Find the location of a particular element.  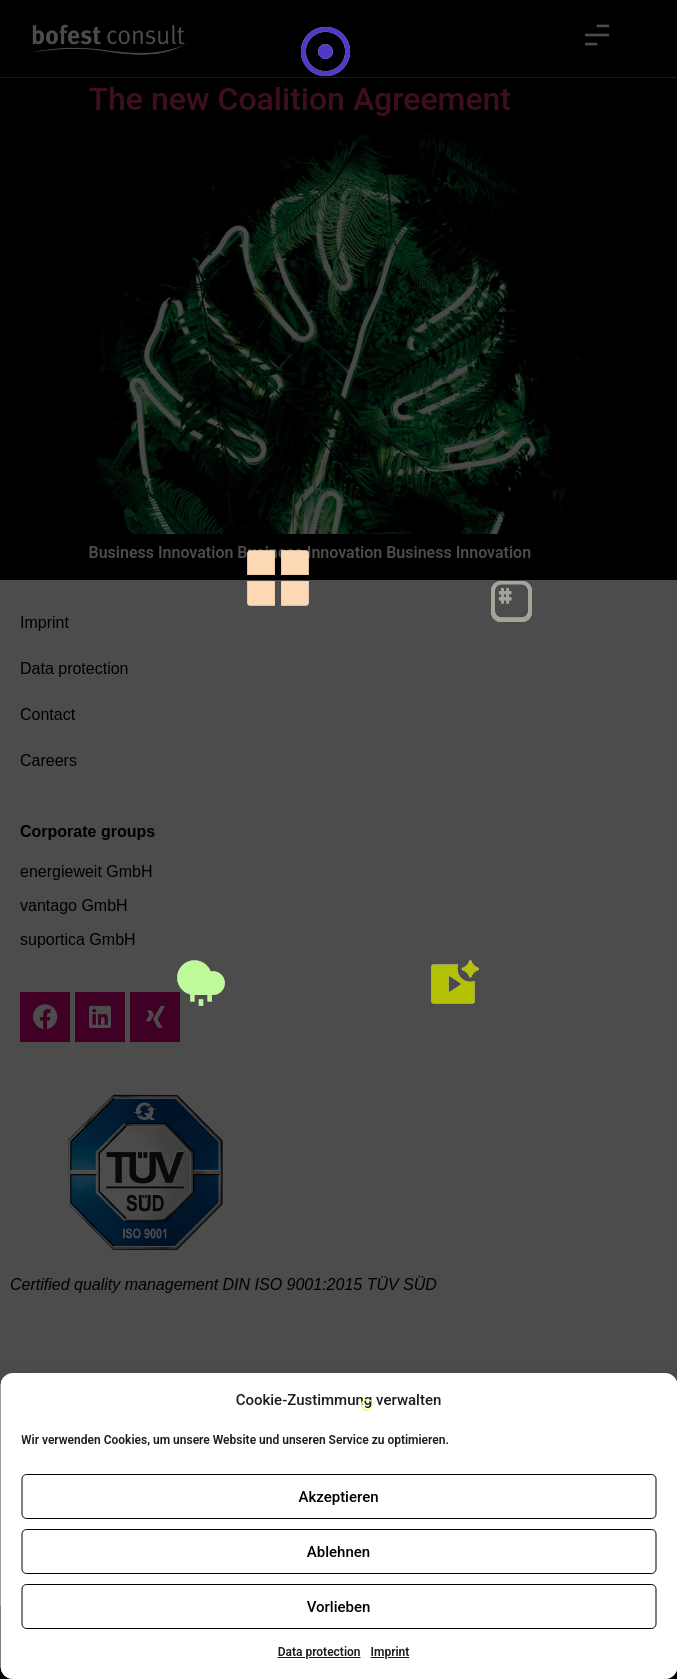

switch to grid view layout is located at coordinates (278, 578).